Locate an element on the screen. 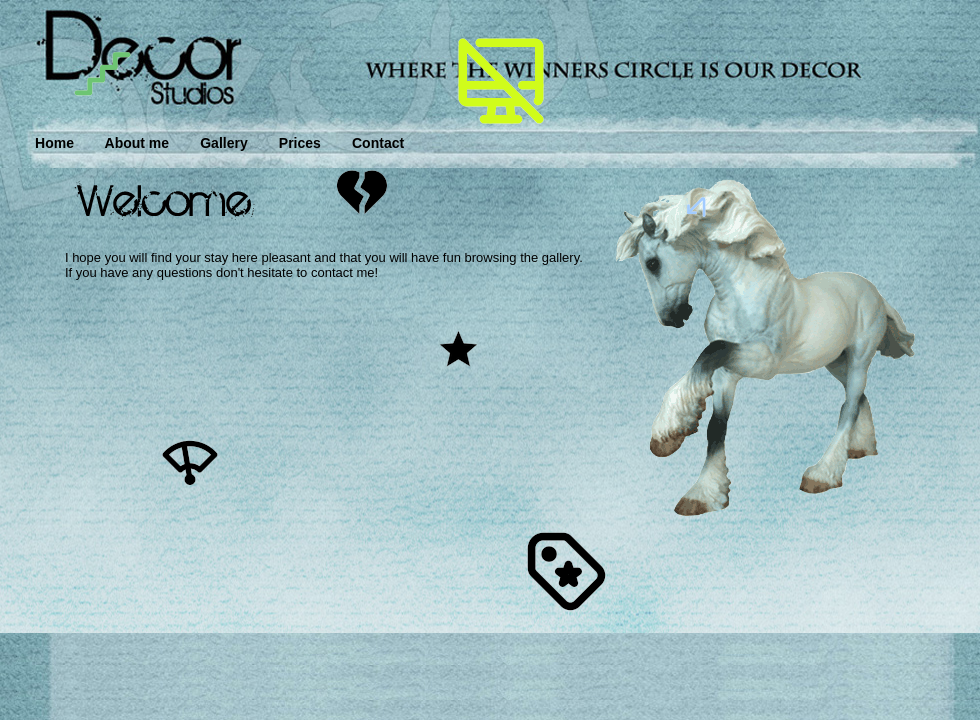 The width and height of the screenshot is (980, 720). make a sharp left turn in navigation is located at coordinates (697, 207).